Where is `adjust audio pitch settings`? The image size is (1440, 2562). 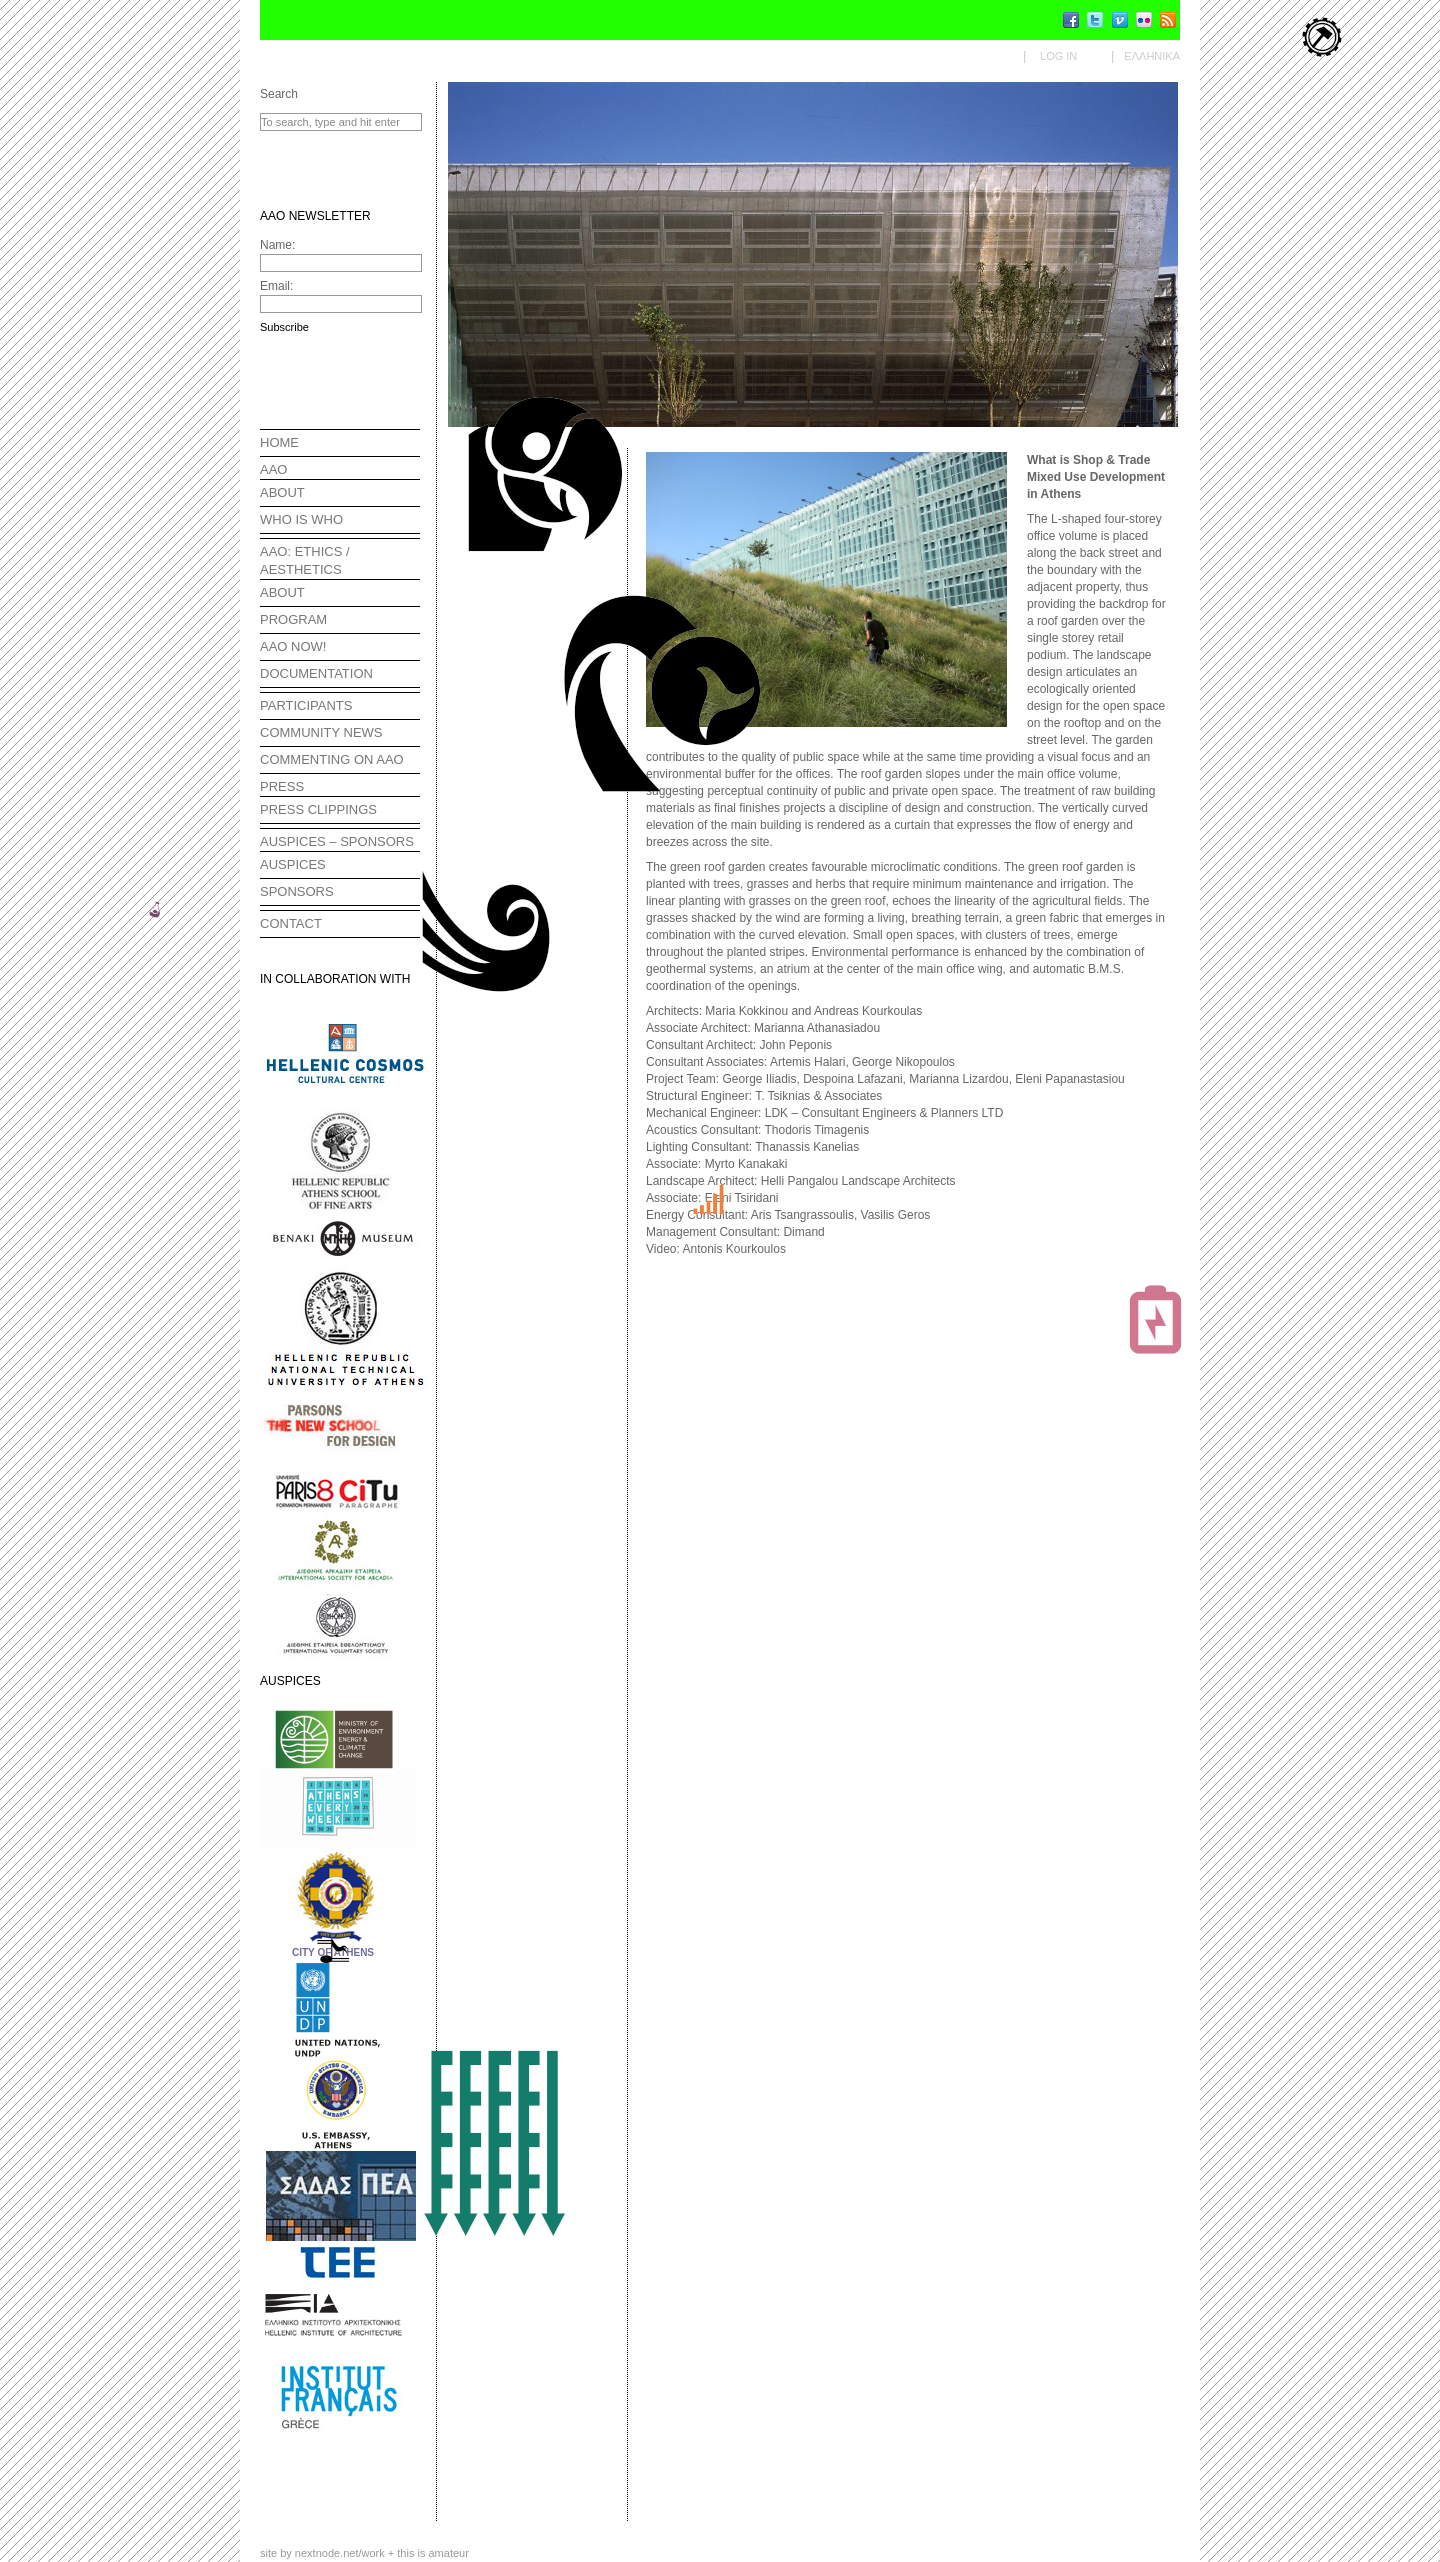
adjust audio pitch settings is located at coordinates (333, 1951).